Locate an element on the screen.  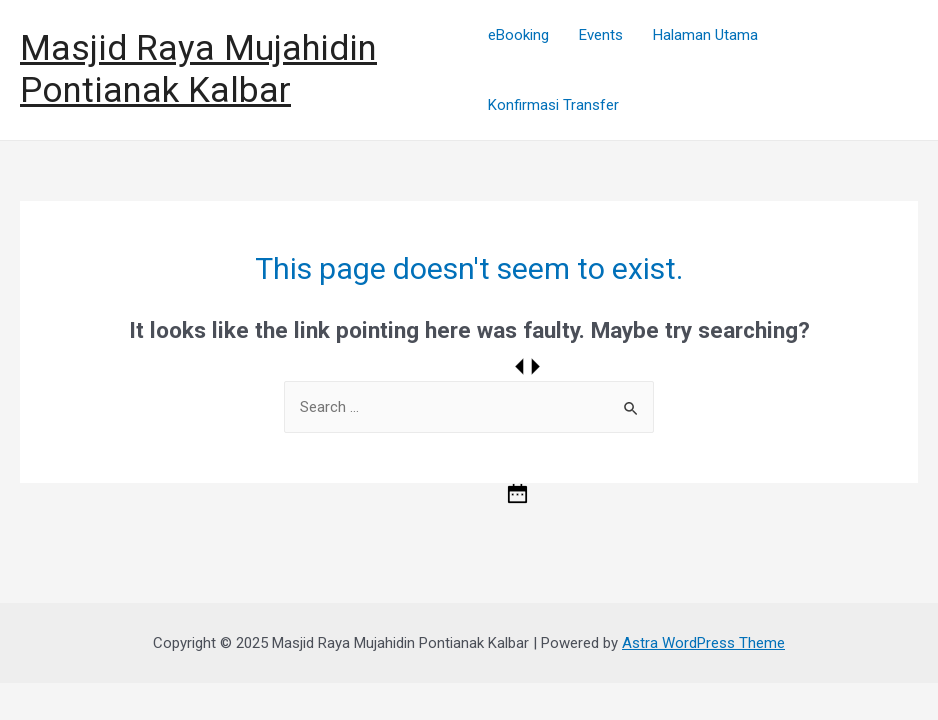
expand content horizontally is located at coordinates (527, 366).